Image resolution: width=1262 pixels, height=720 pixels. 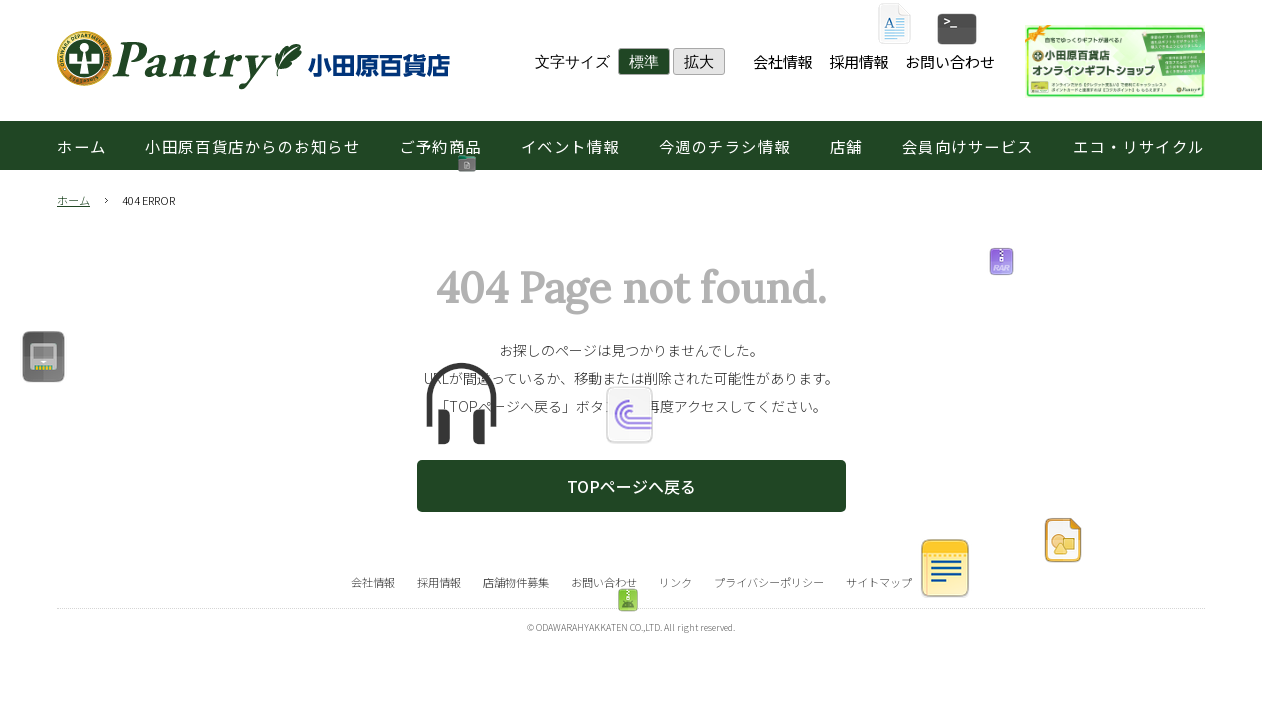 What do you see at coordinates (467, 163) in the screenshot?
I see `open your documents folder` at bounding box center [467, 163].